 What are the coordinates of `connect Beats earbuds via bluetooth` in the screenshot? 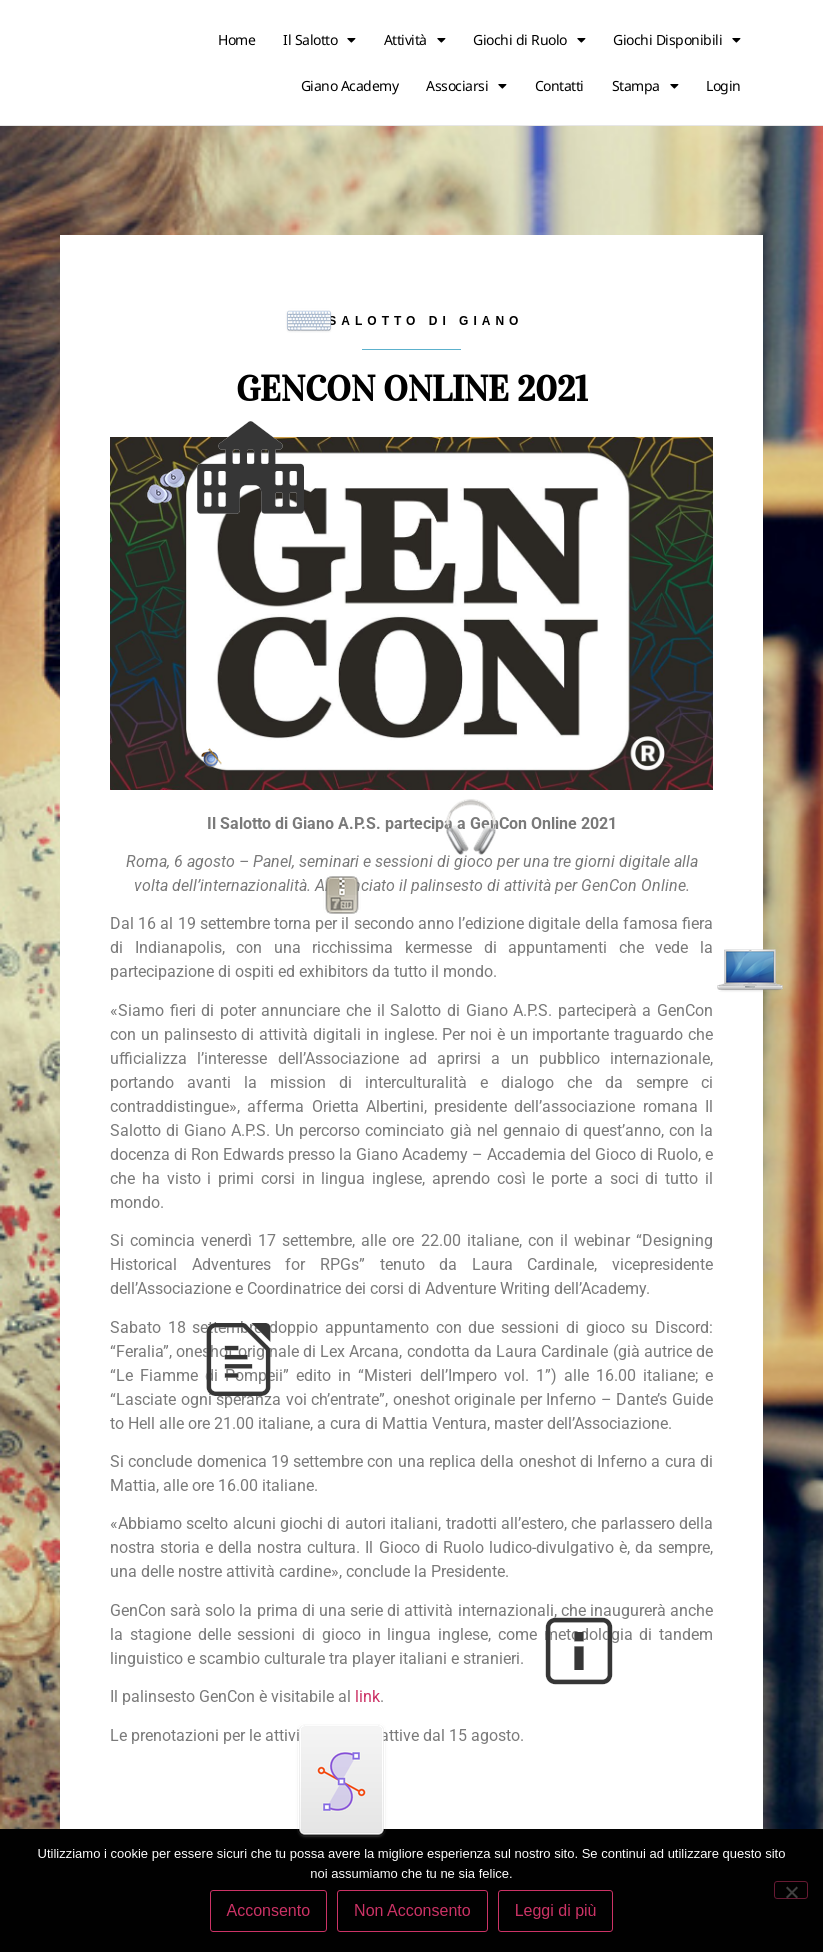 It's located at (166, 486).